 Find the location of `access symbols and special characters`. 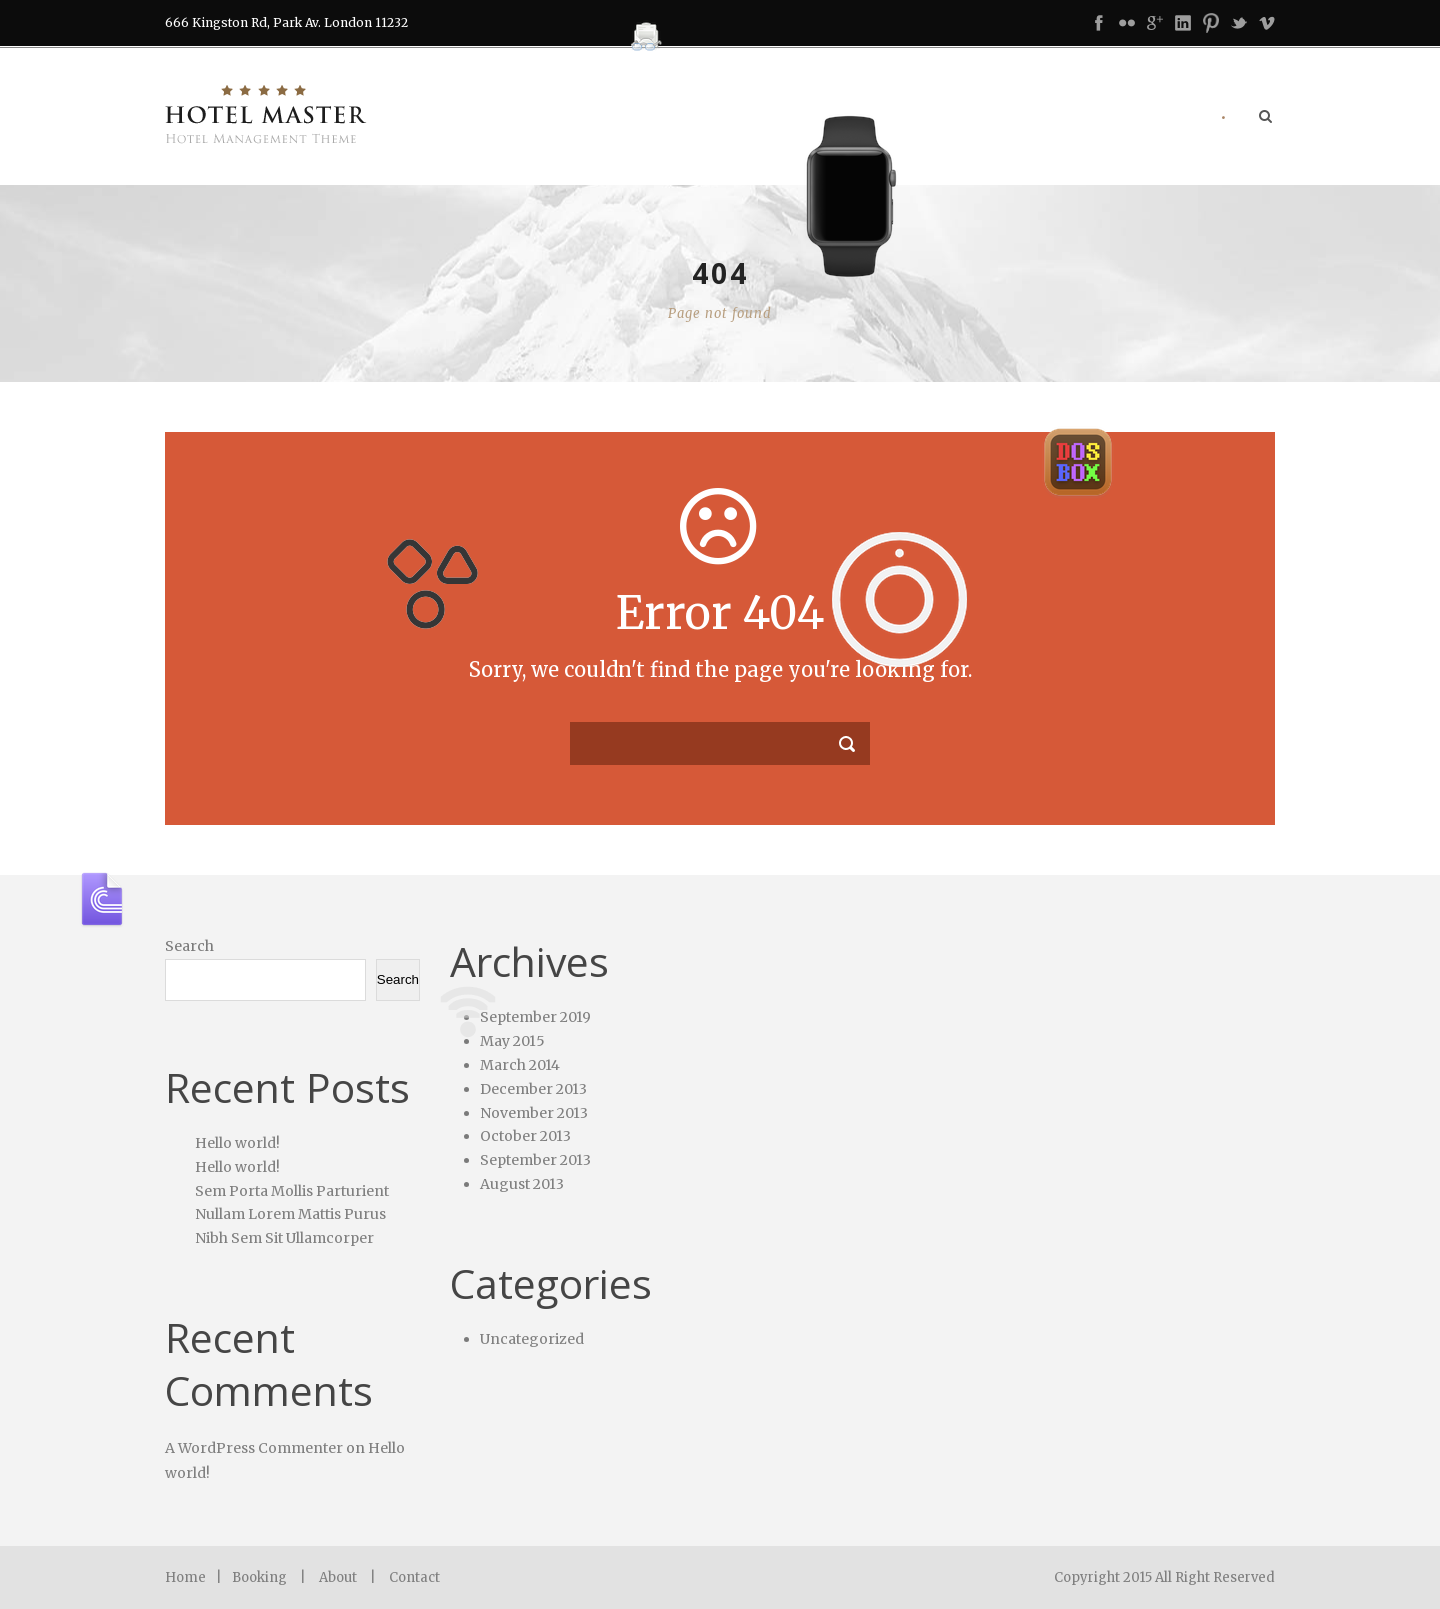

access symbols and special characters is located at coordinates (432, 584).